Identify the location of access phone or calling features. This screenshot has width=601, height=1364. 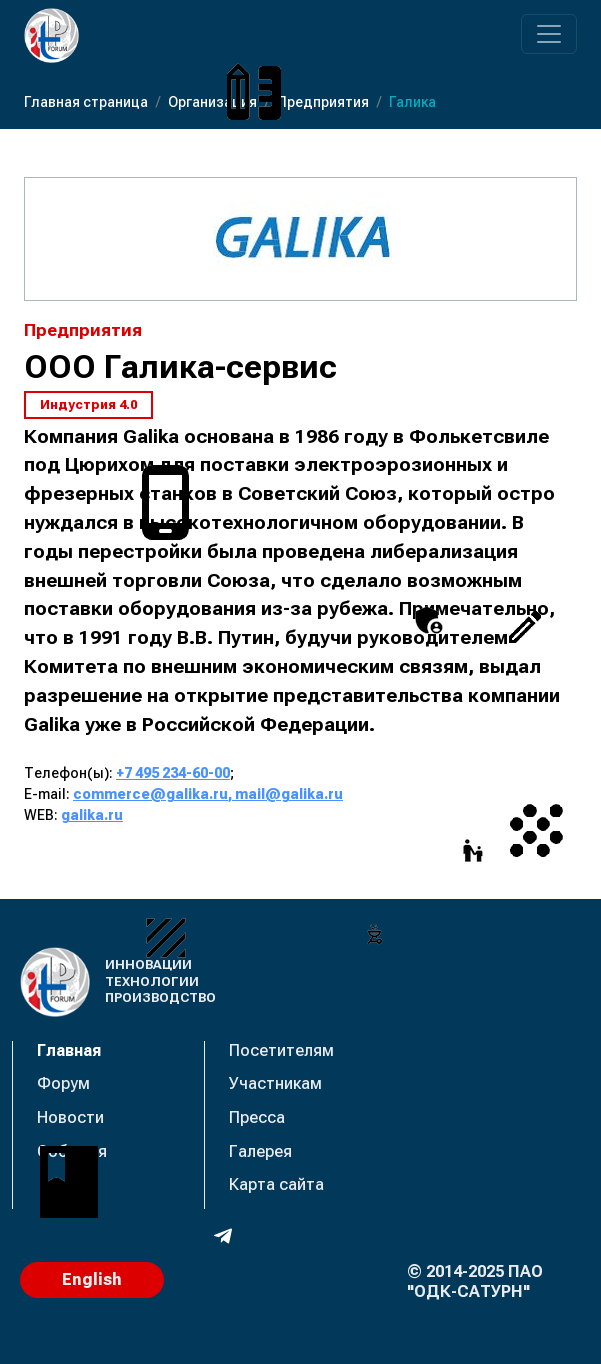
(165, 502).